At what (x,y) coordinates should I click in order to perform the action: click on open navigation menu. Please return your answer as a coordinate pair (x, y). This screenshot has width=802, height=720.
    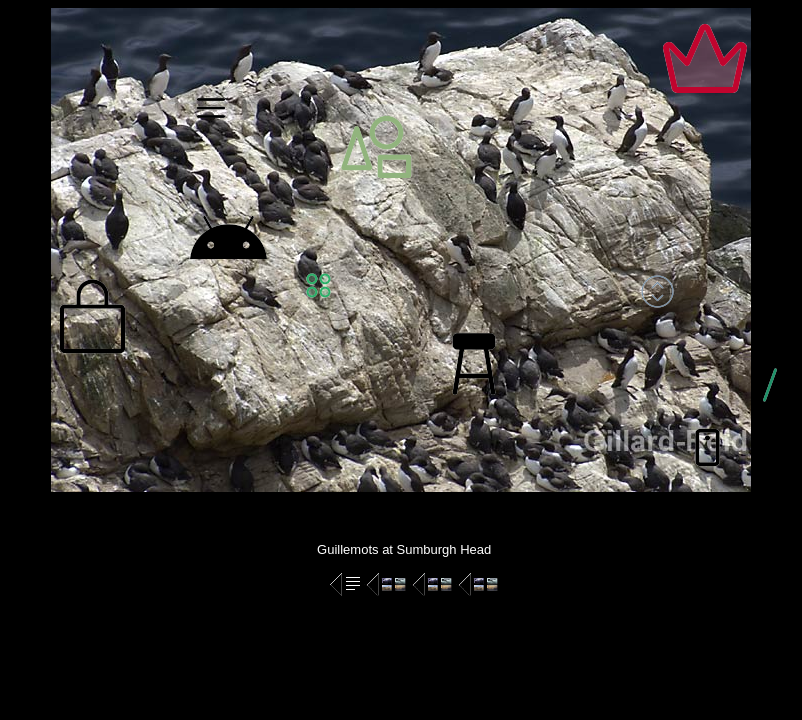
    Looking at the image, I should click on (211, 108).